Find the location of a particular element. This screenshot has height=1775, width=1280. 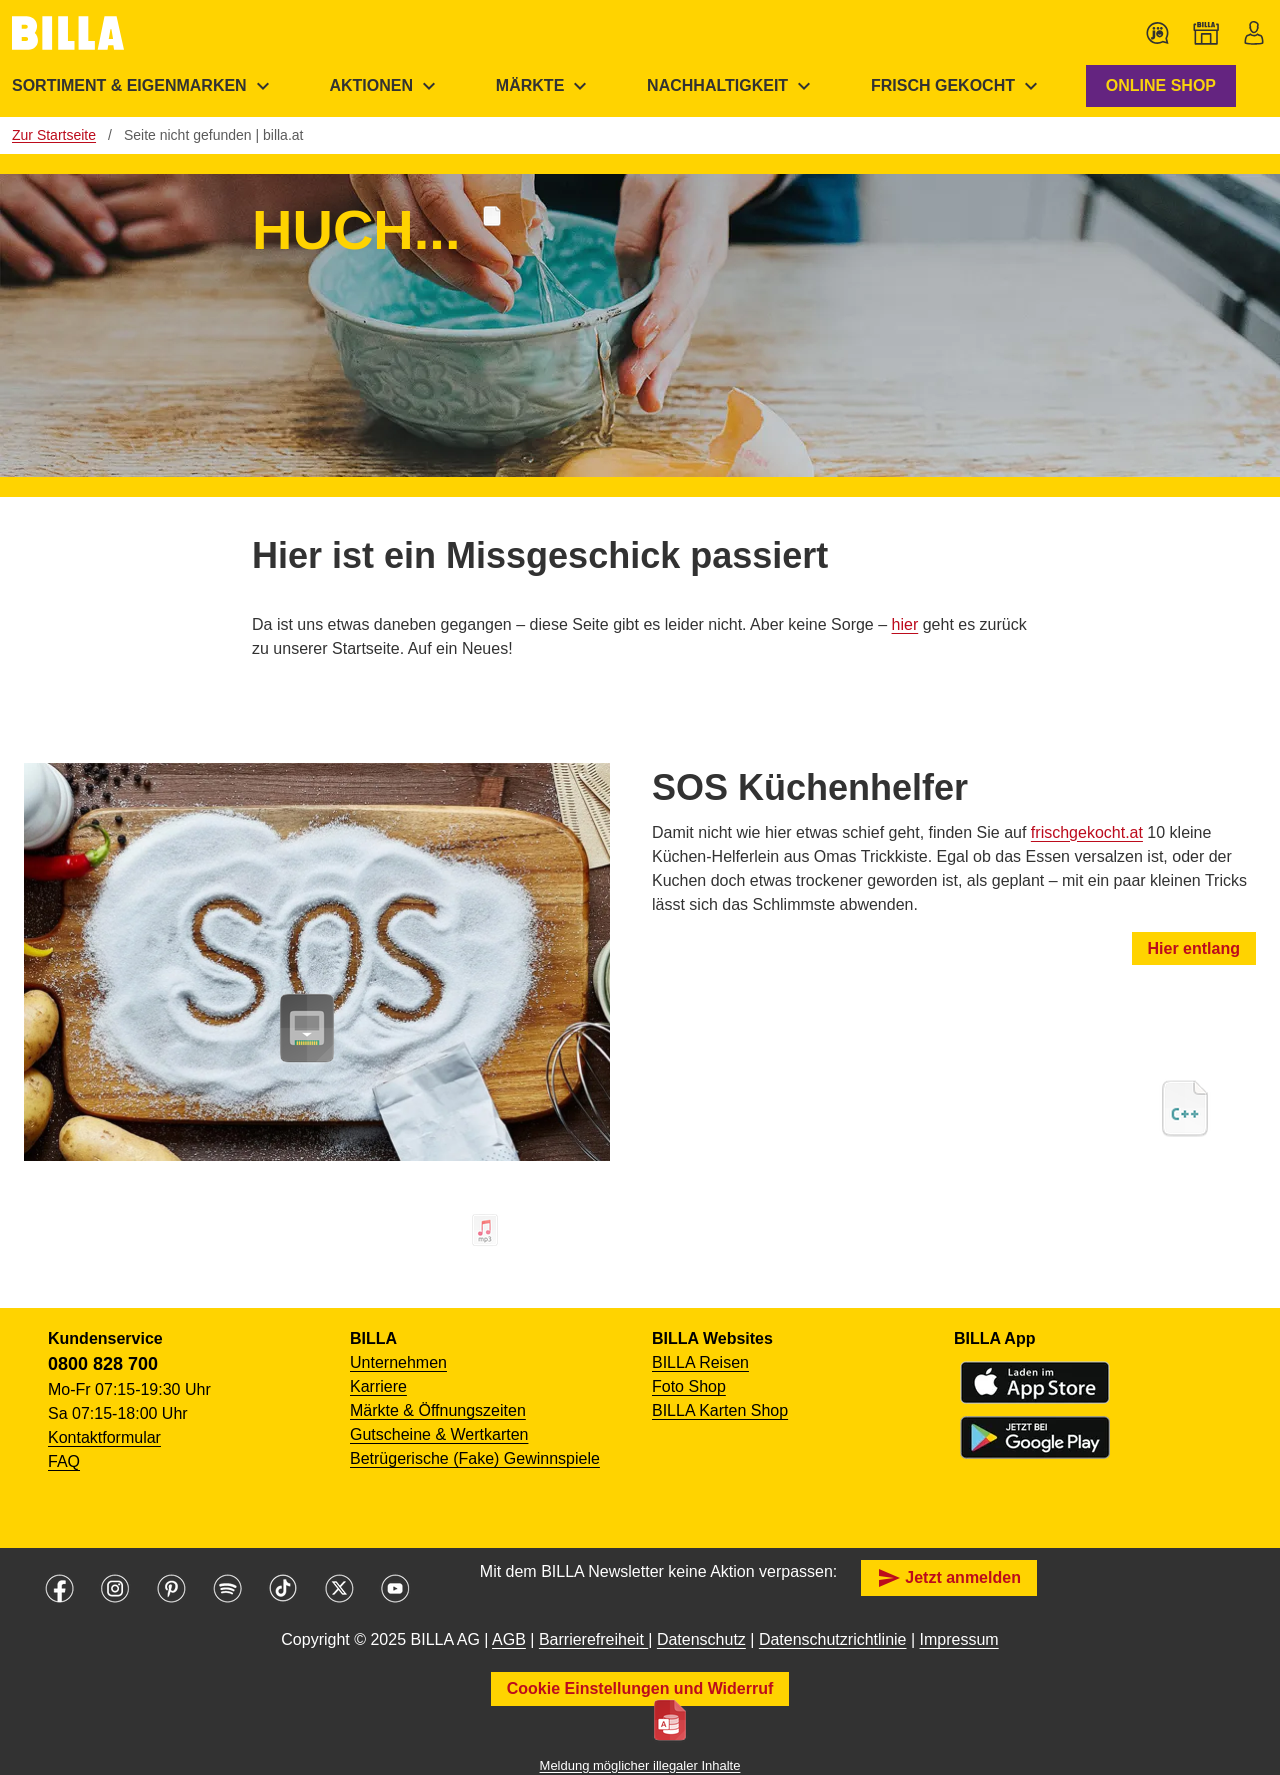

an mp3 audio file is located at coordinates (485, 1230).